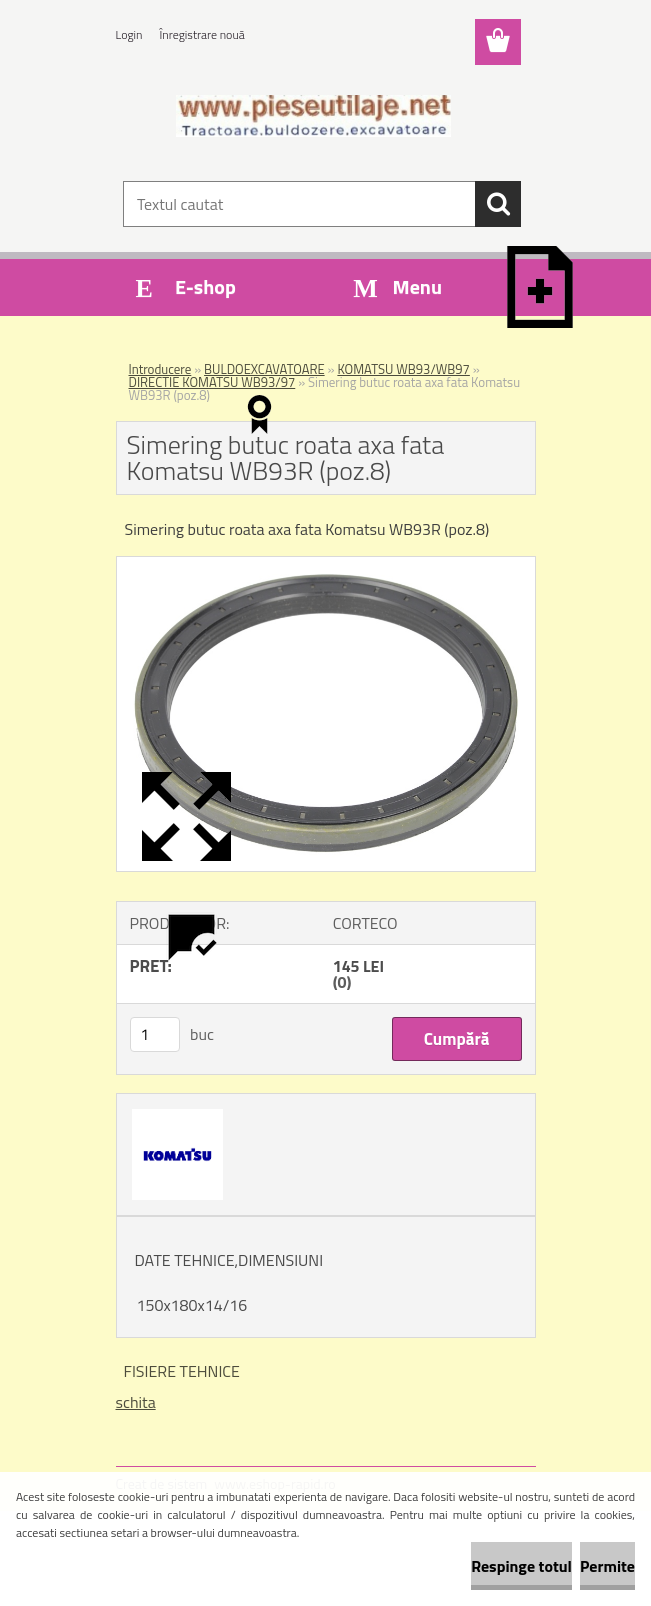  Describe the element at coordinates (191, 937) in the screenshot. I see `message has been read` at that location.